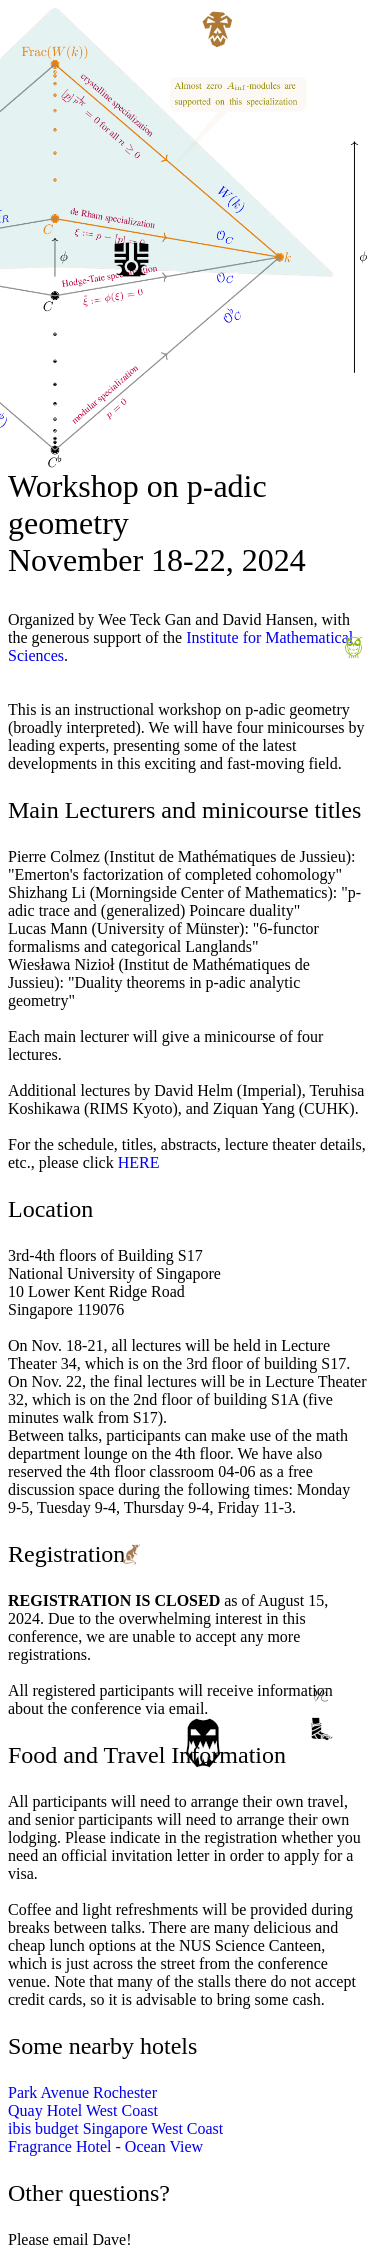 The width and height of the screenshot is (375, 2257). I want to click on select a trap or hazard in a game interface, so click(203, 1743).